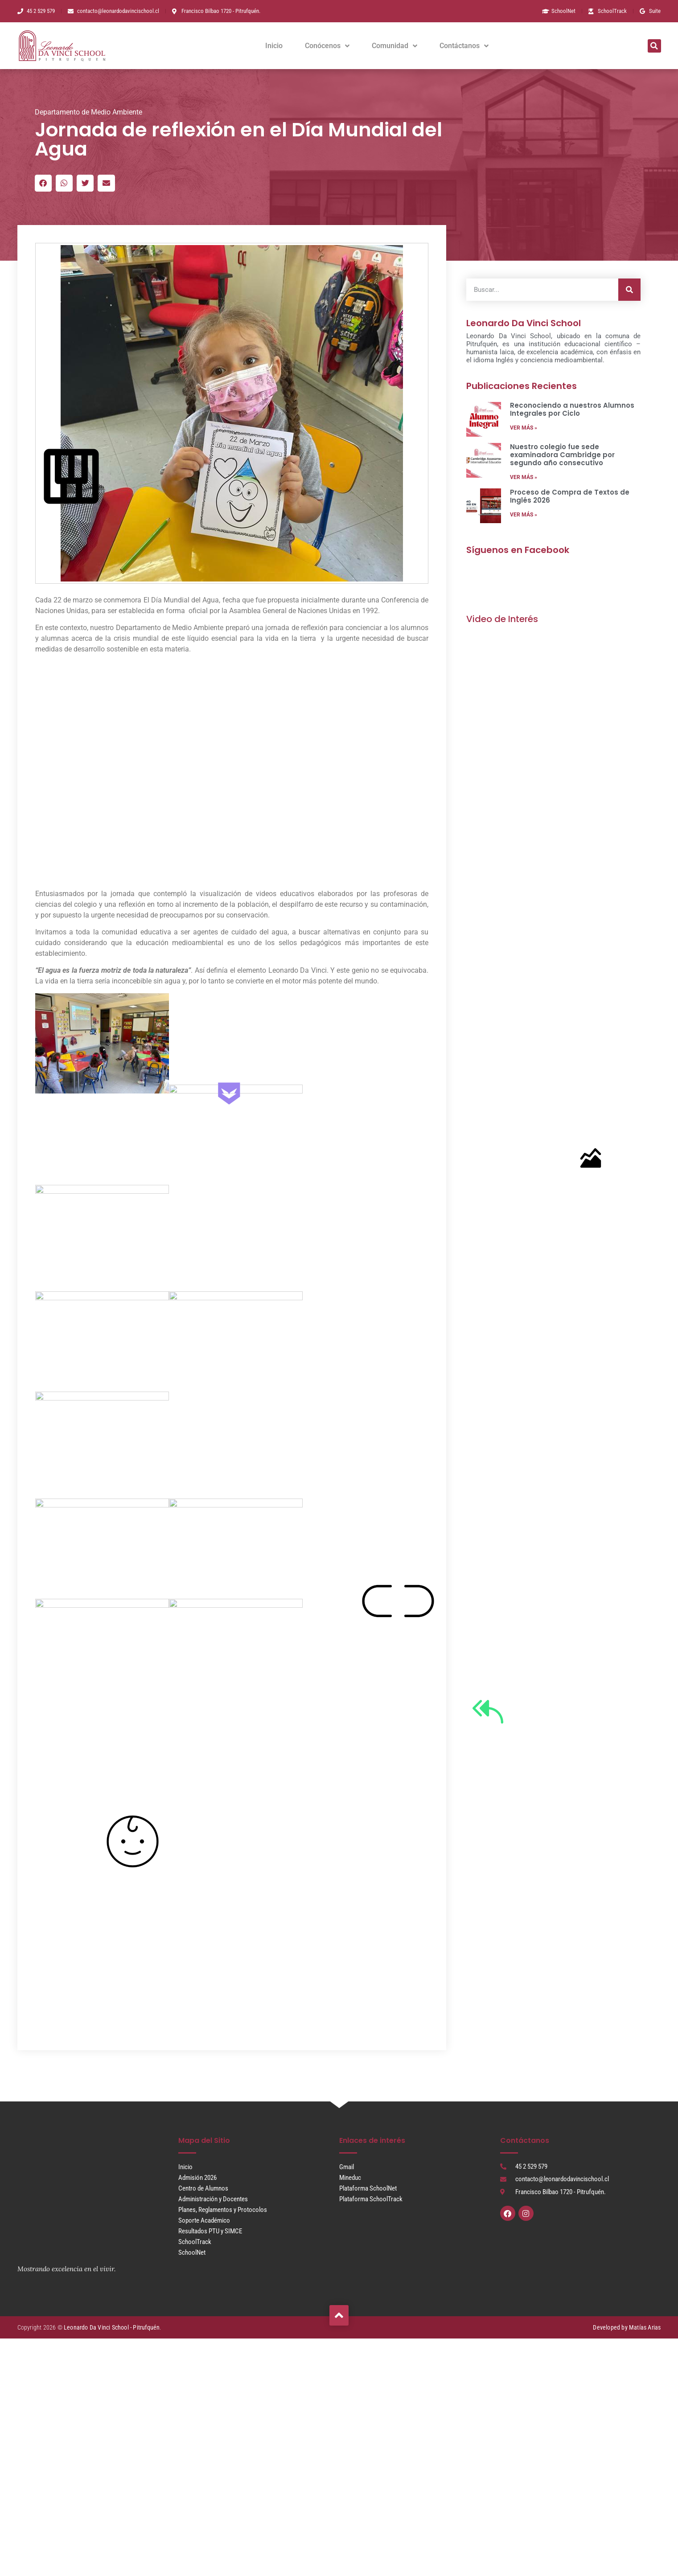  Describe the element at coordinates (488, 1712) in the screenshot. I see `reply all to a message or email` at that location.